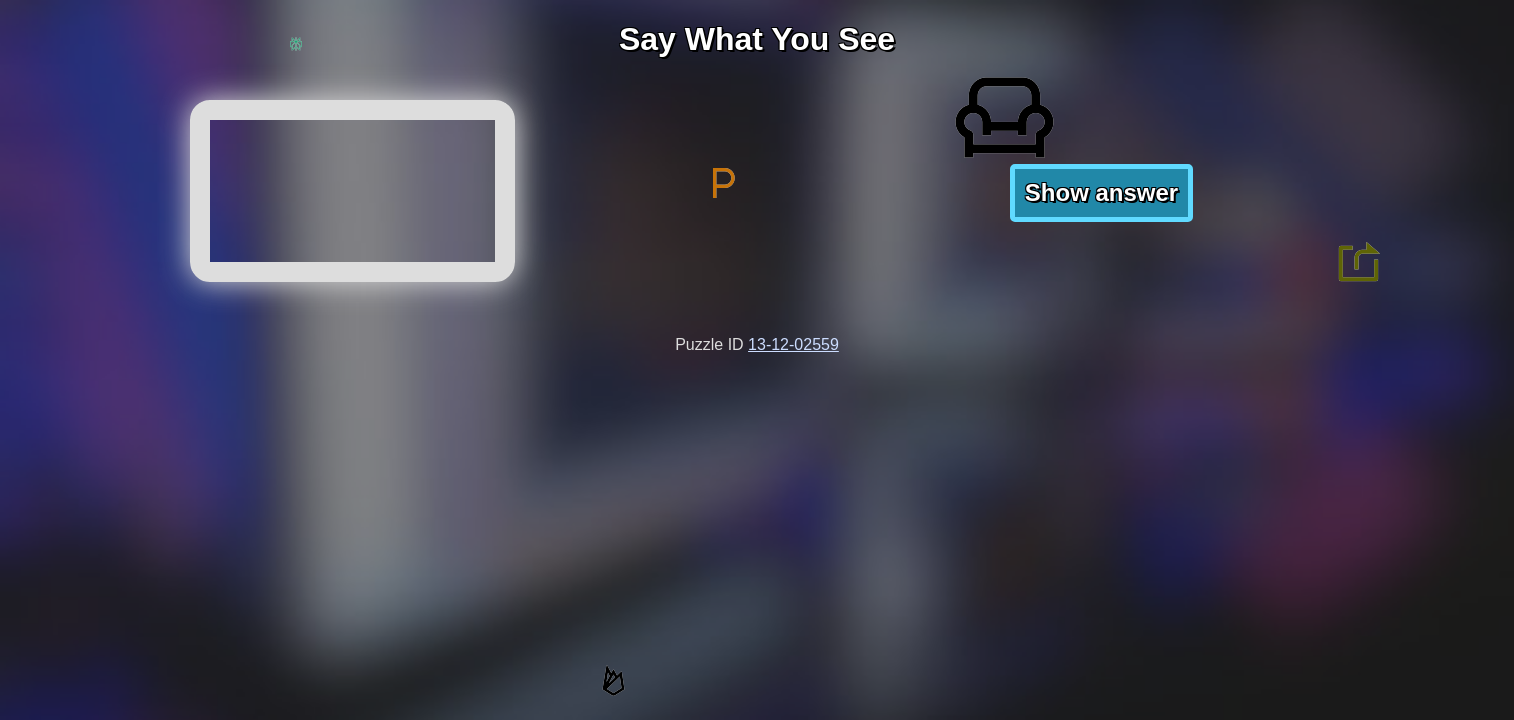  Describe the element at coordinates (1358, 263) in the screenshot. I see `share content to another app or platform` at that location.